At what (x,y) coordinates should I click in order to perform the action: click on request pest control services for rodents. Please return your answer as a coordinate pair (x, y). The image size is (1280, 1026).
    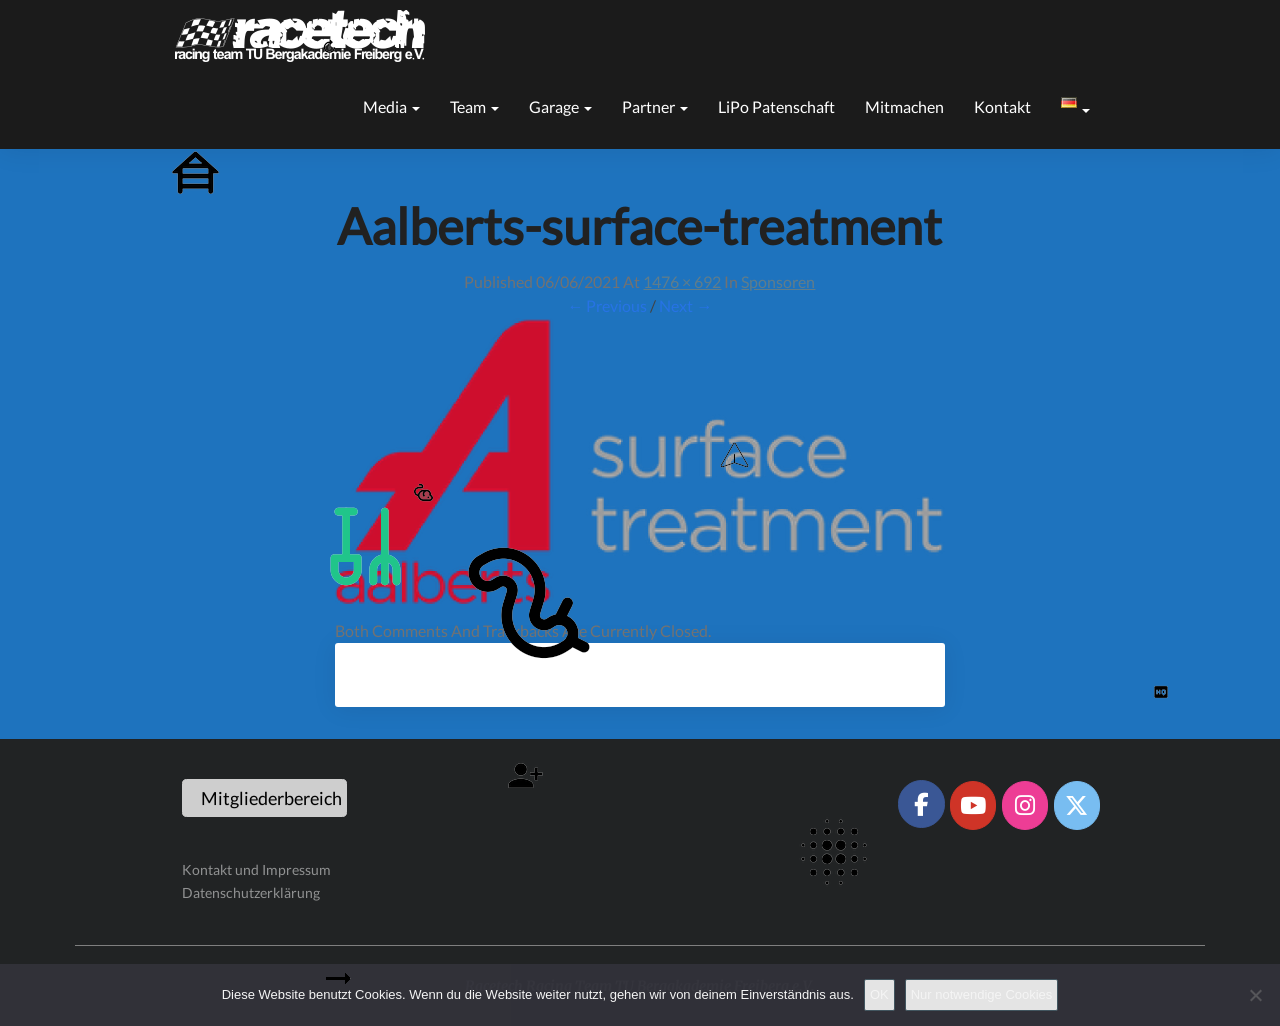
    Looking at the image, I should click on (423, 492).